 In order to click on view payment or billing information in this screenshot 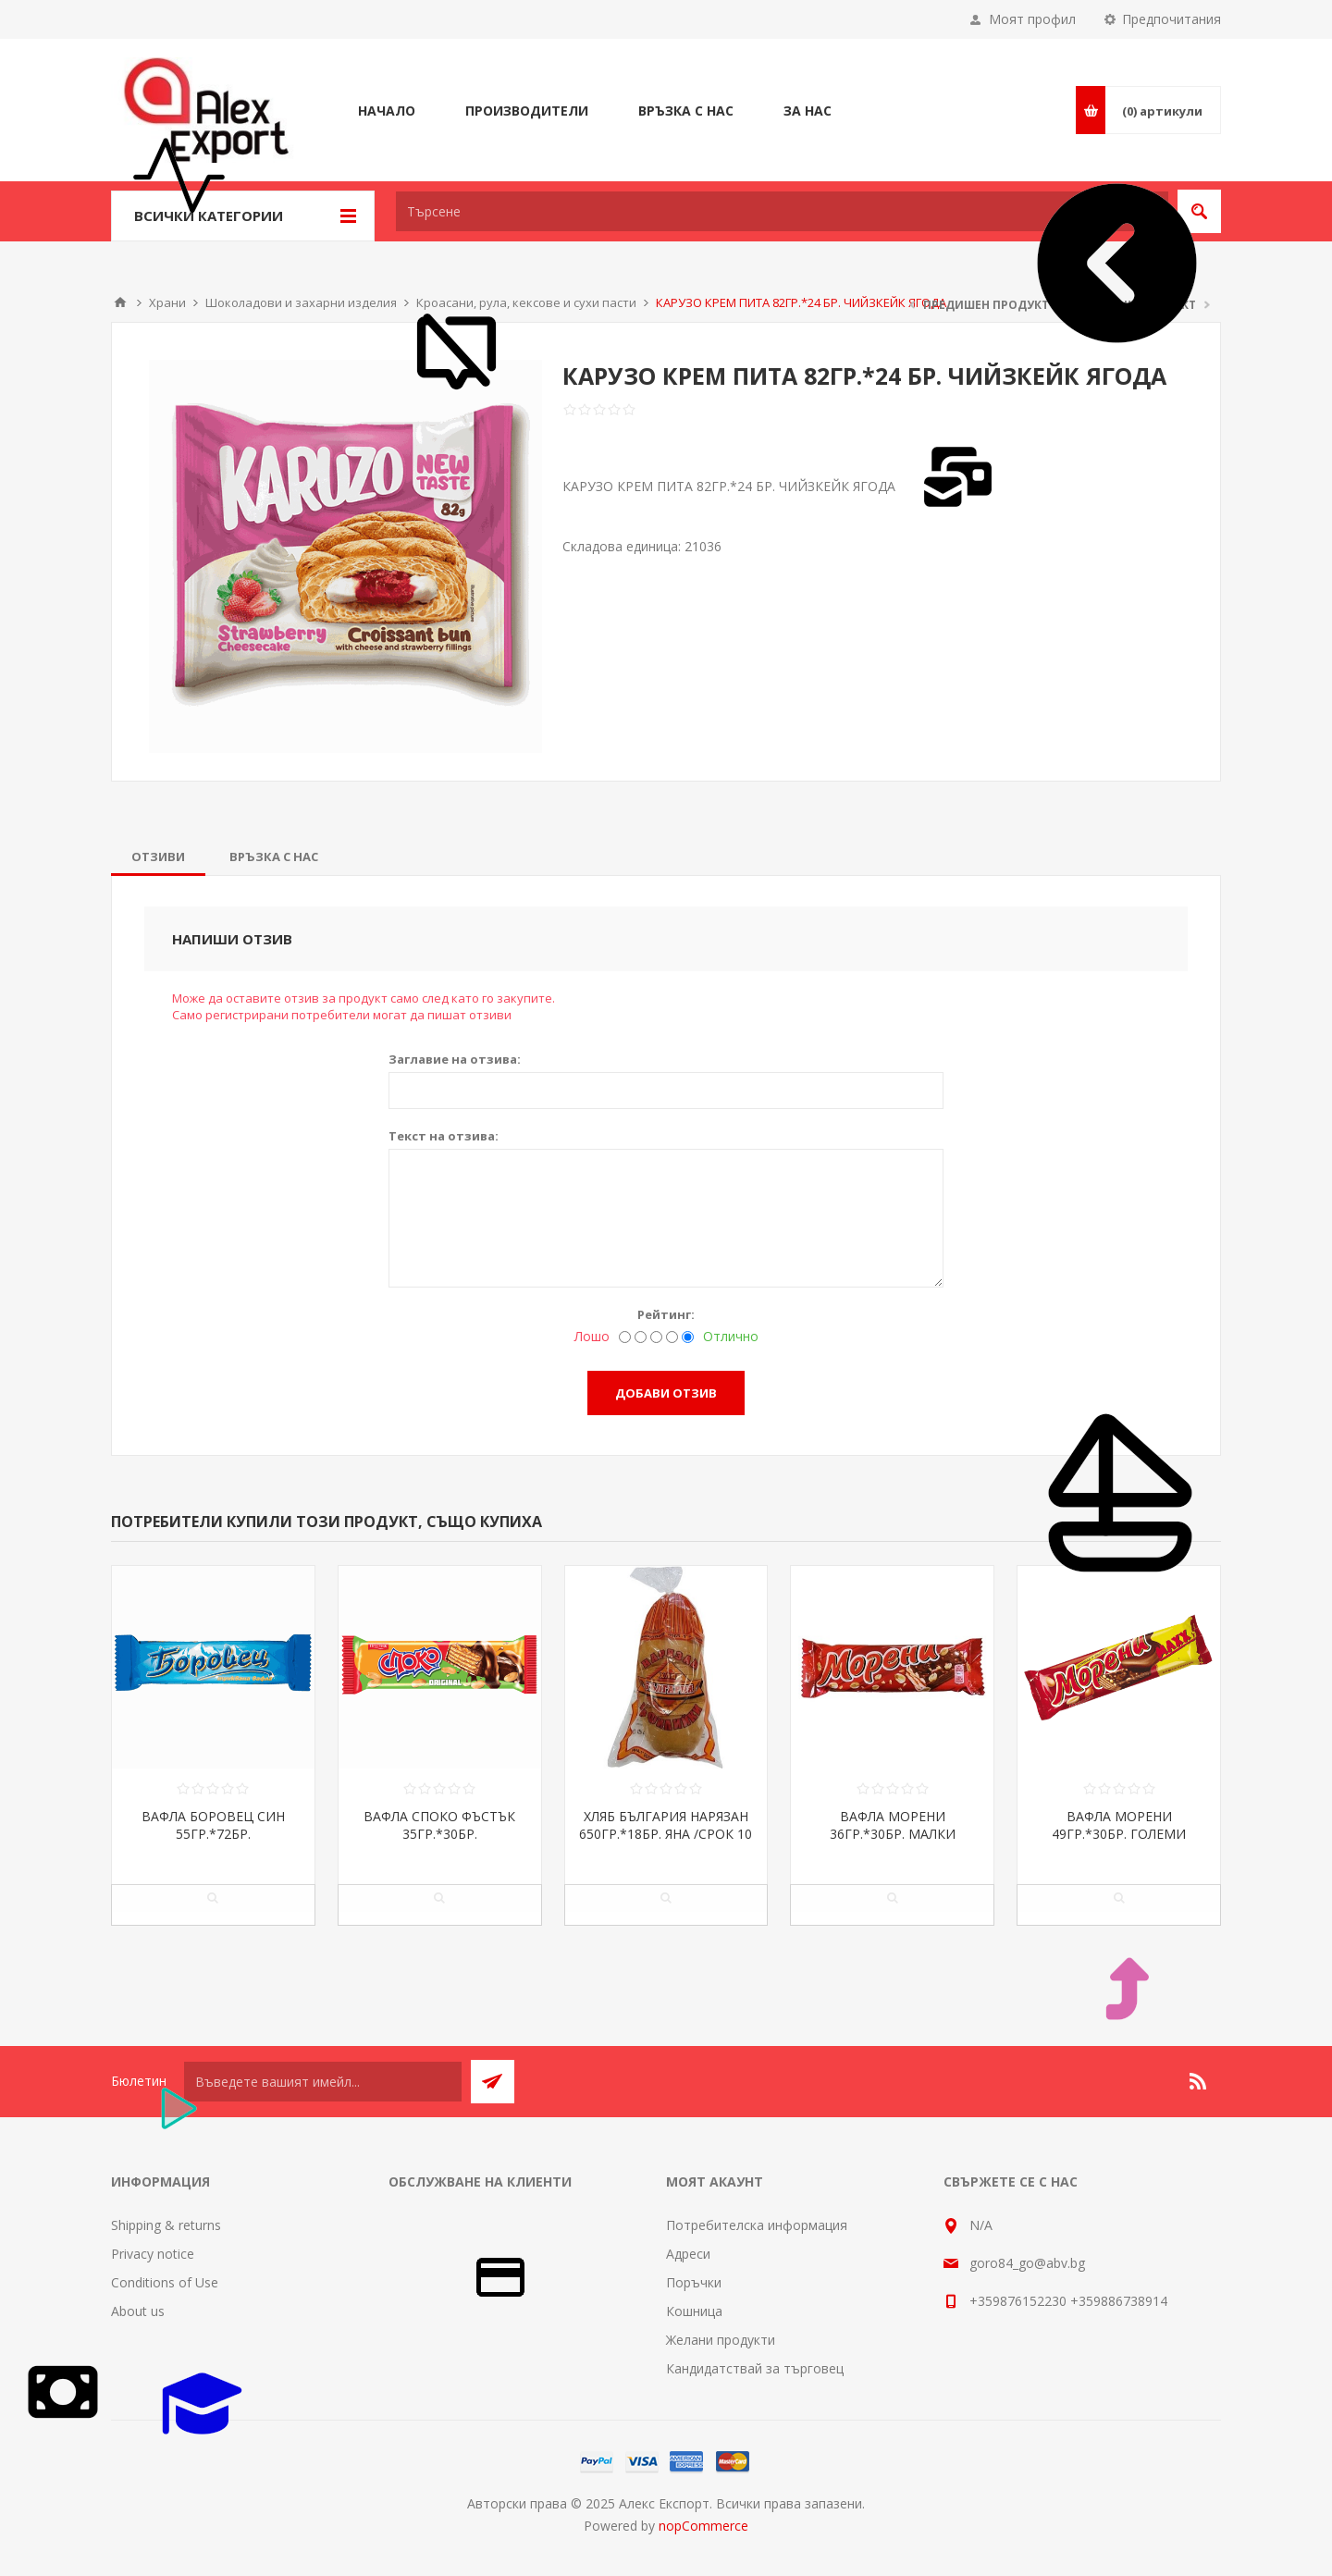, I will do `click(63, 2392)`.